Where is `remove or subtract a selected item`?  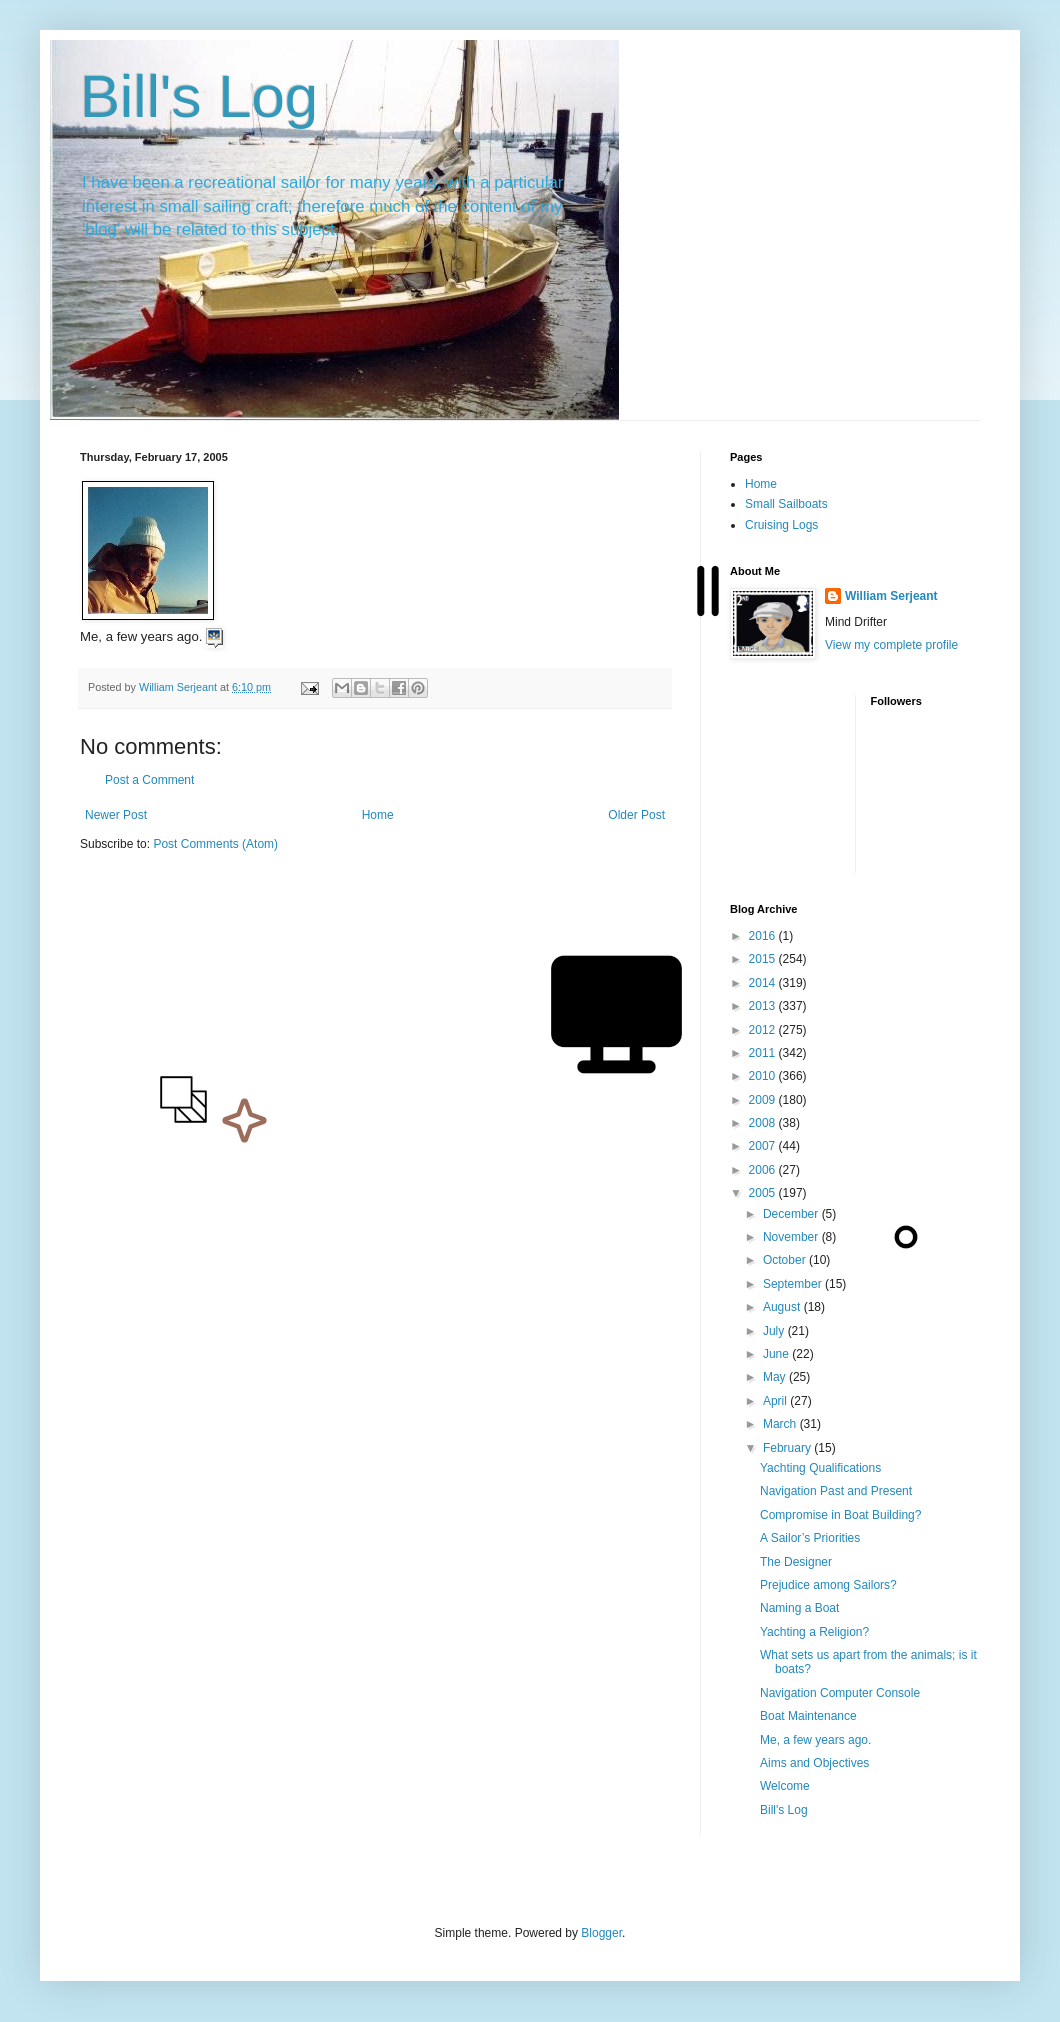
remove or subtract a selected item is located at coordinates (183, 1099).